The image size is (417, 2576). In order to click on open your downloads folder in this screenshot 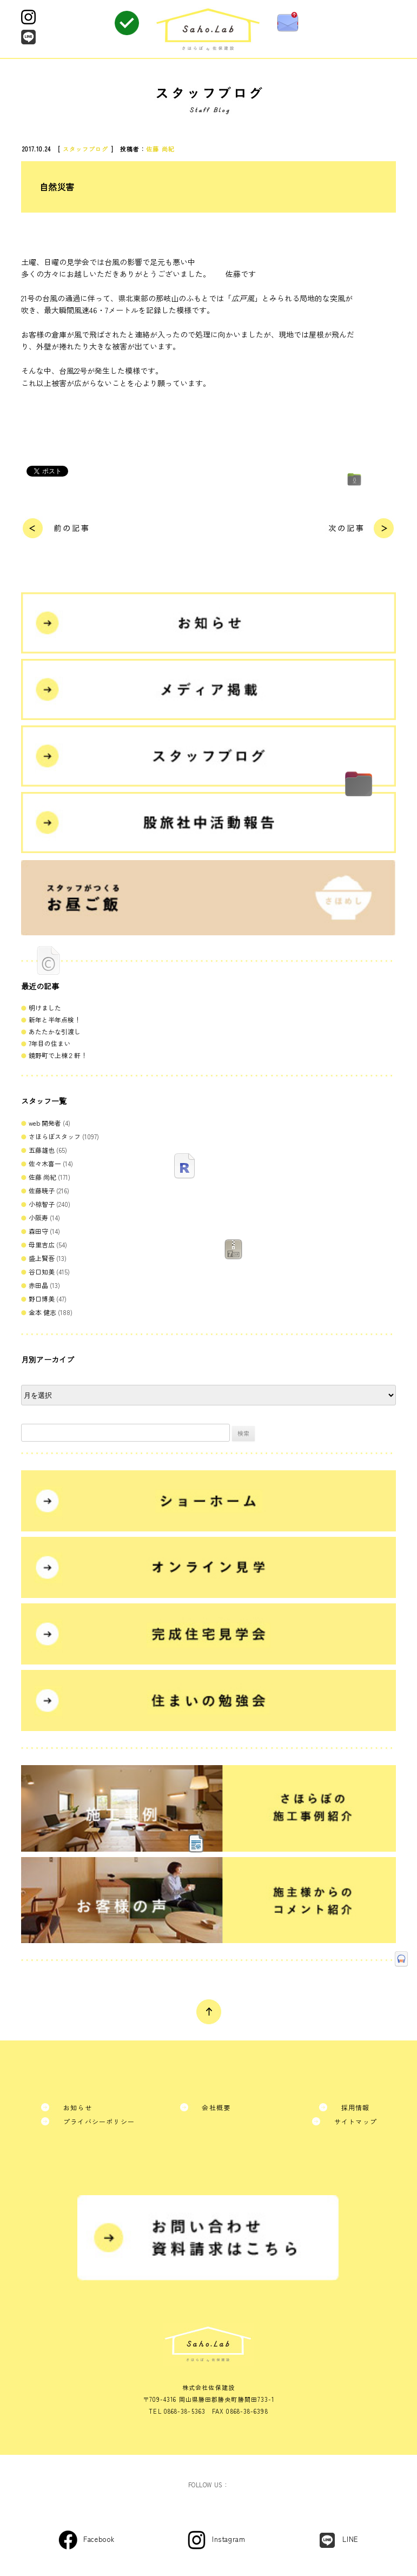, I will do `click(354, 479)`.